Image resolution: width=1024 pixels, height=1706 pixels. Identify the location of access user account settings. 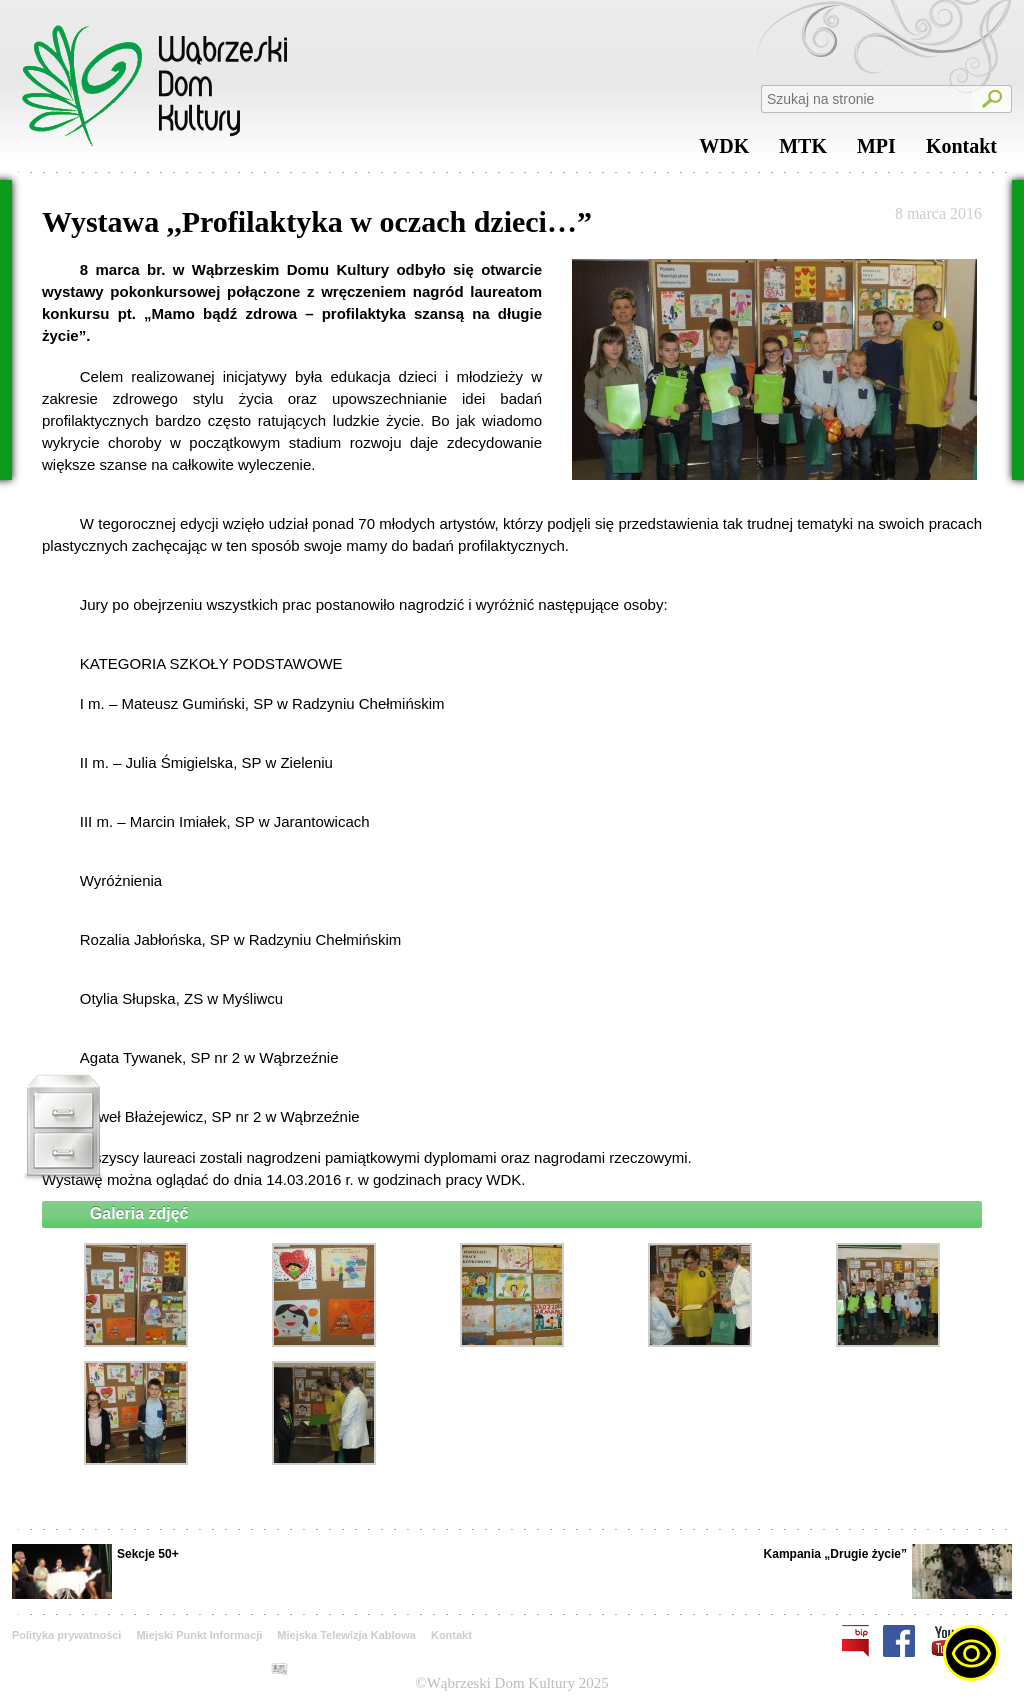
(279, 1667).